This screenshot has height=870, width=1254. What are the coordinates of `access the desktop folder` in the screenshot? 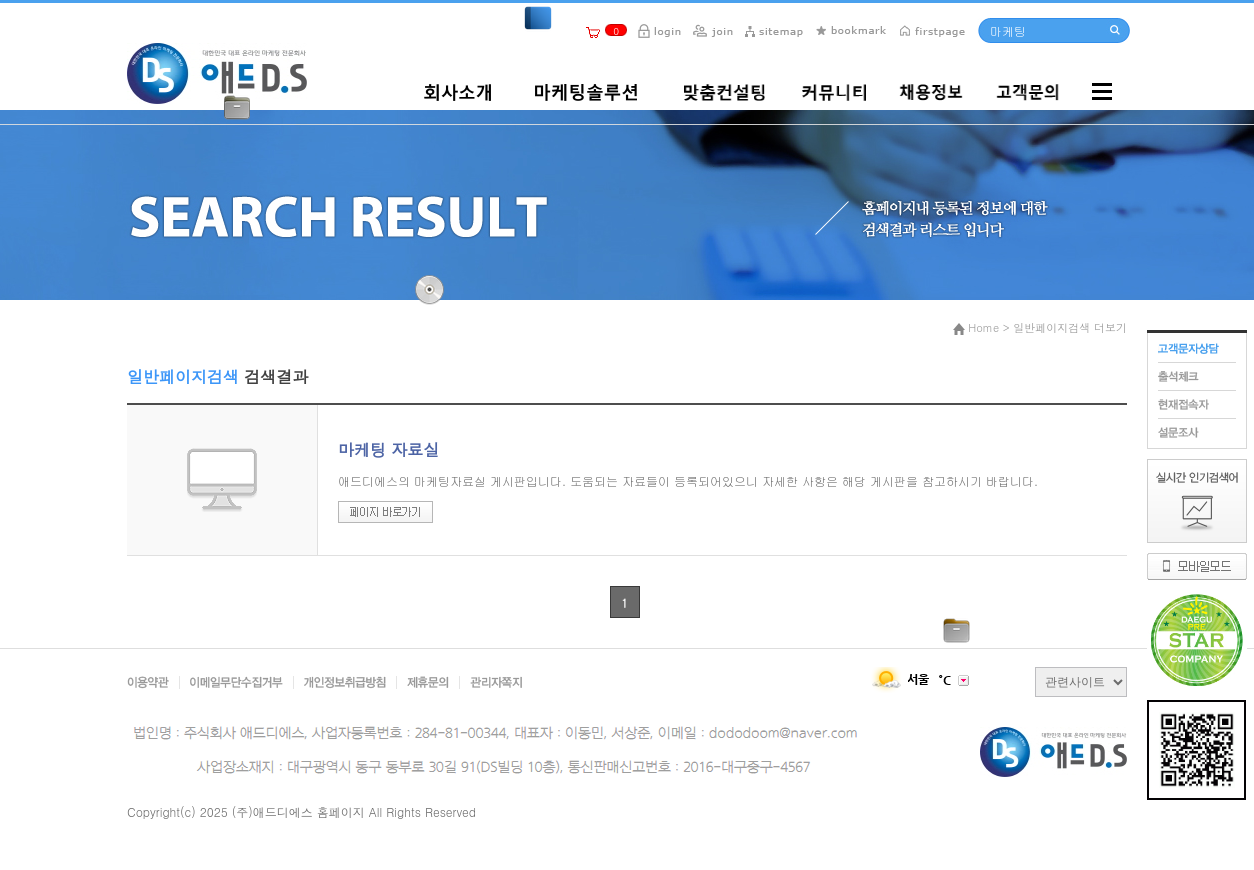 It's located at (538, 17).